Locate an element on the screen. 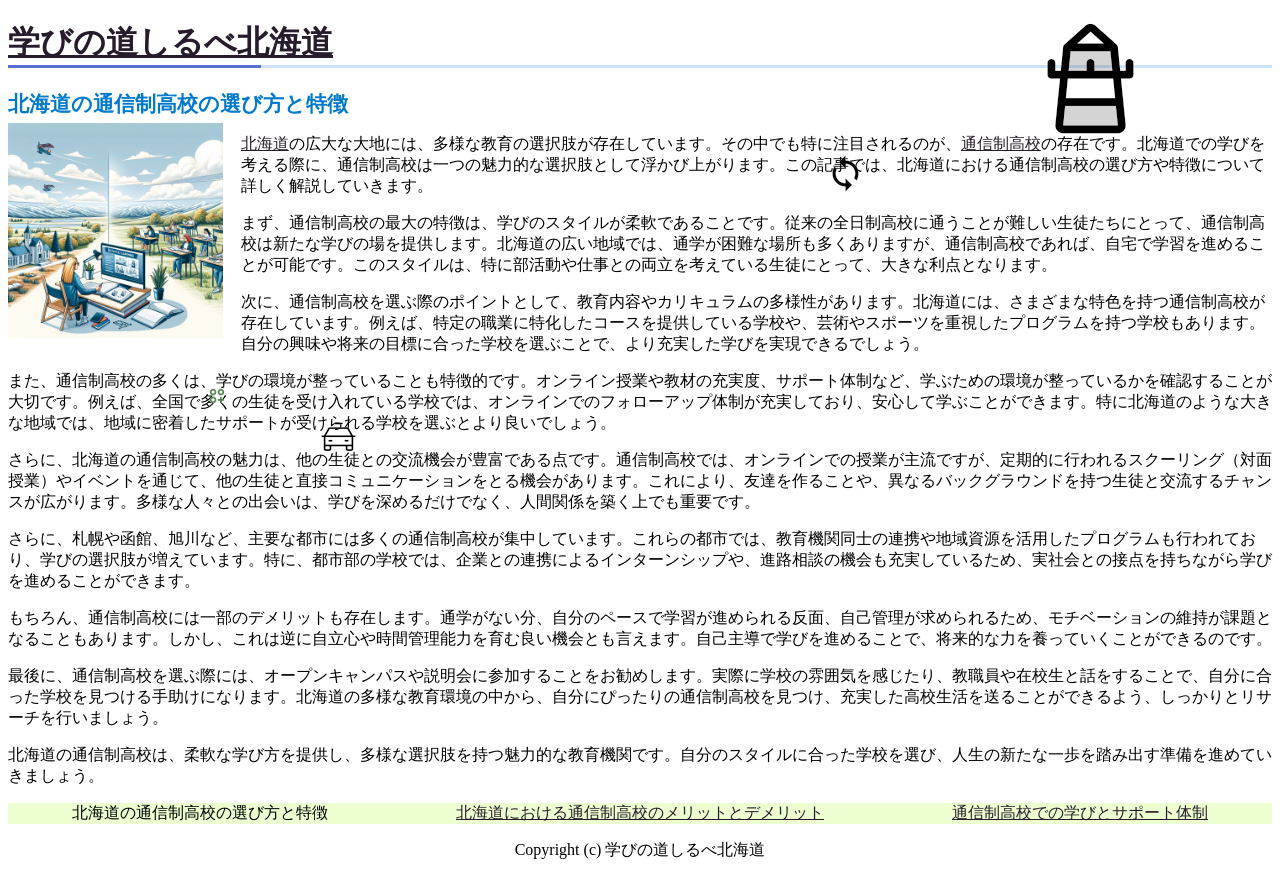 Image resolution: width=1280 pixels, height=869 pixels. sync data with cloud or server is located at coordinates (845, 173).